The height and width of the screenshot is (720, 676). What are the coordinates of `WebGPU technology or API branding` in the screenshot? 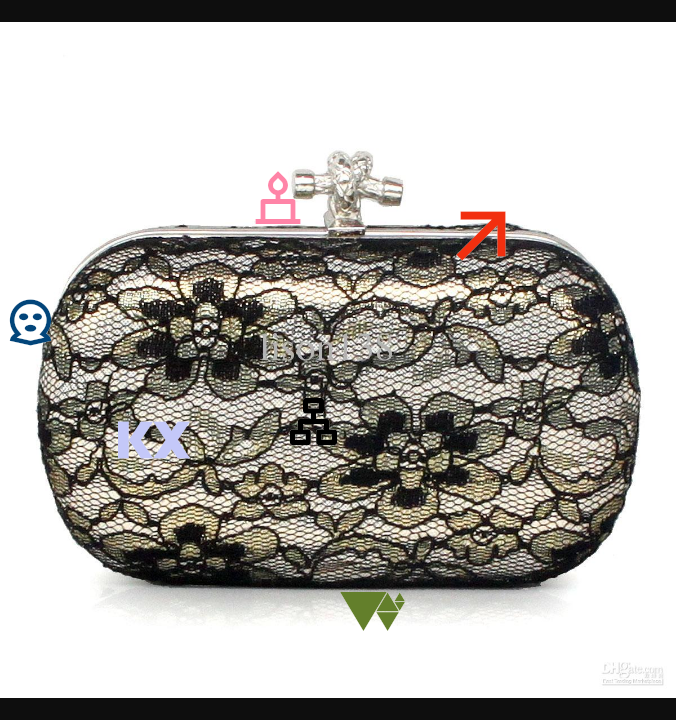 It's located at (372, 611).